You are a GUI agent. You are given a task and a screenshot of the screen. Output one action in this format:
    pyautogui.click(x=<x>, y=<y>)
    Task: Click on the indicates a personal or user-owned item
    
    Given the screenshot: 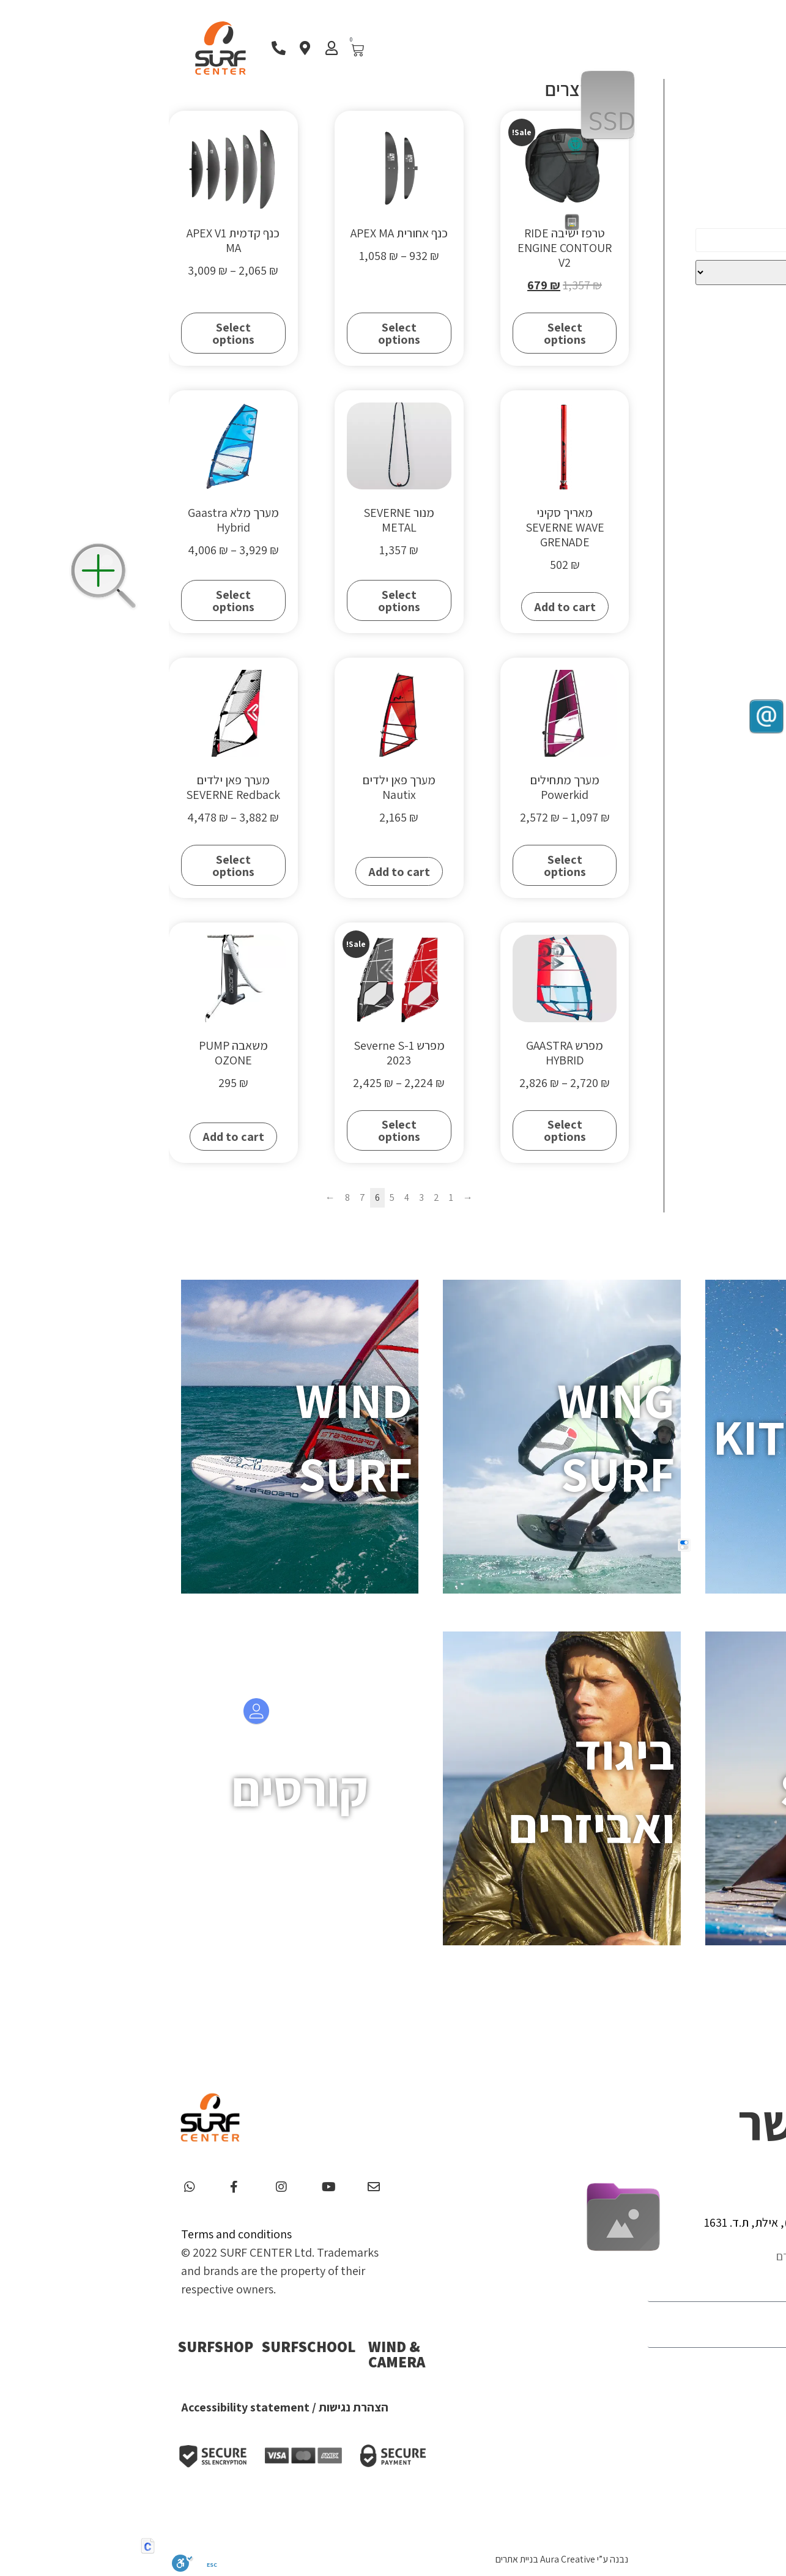 What is the action you would take?
    pyautogui.click(x=256, y=1711)
    